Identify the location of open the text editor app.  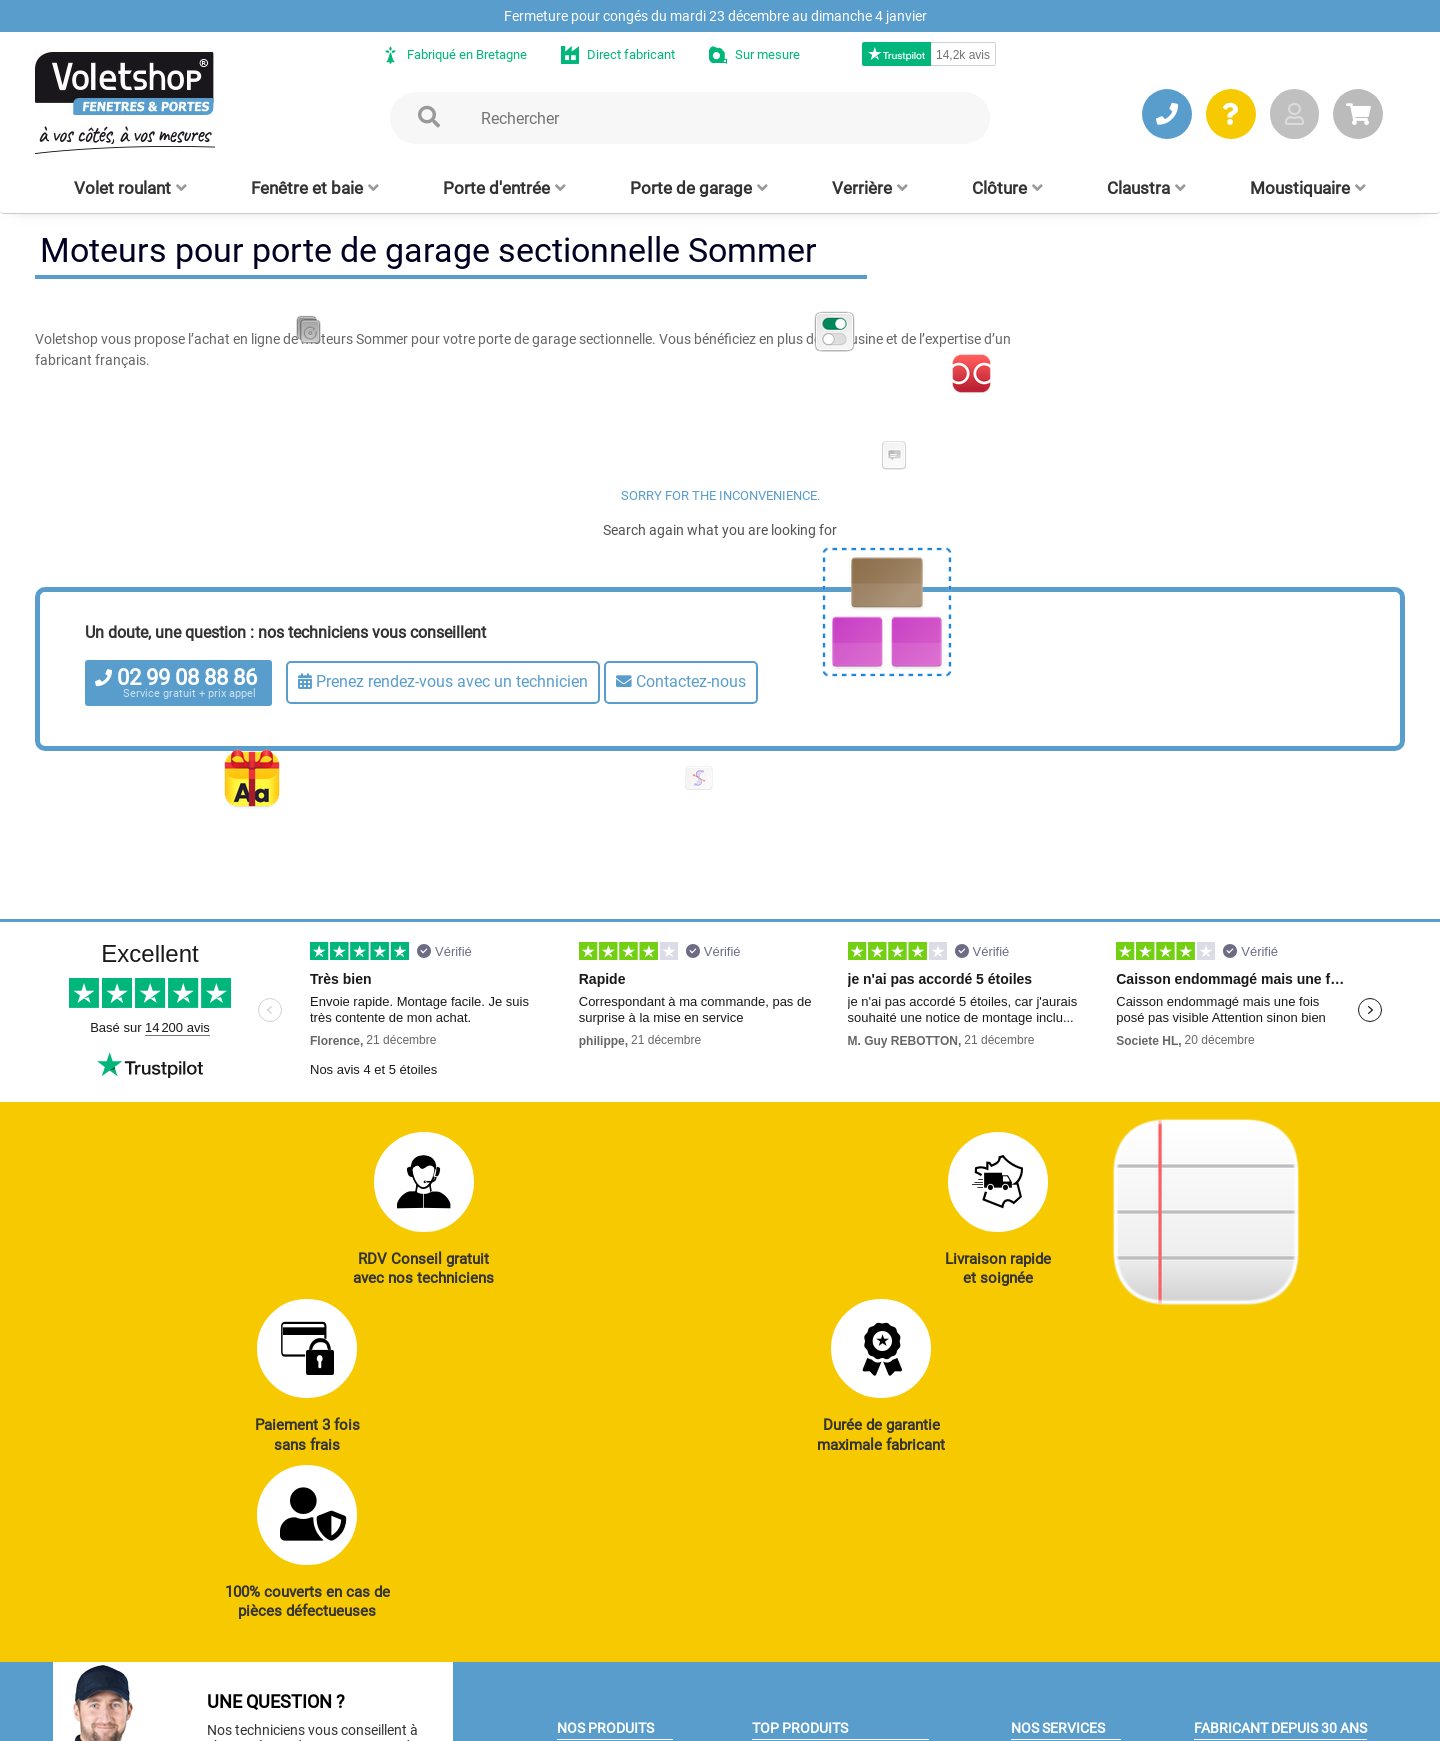
(1206, 1212).